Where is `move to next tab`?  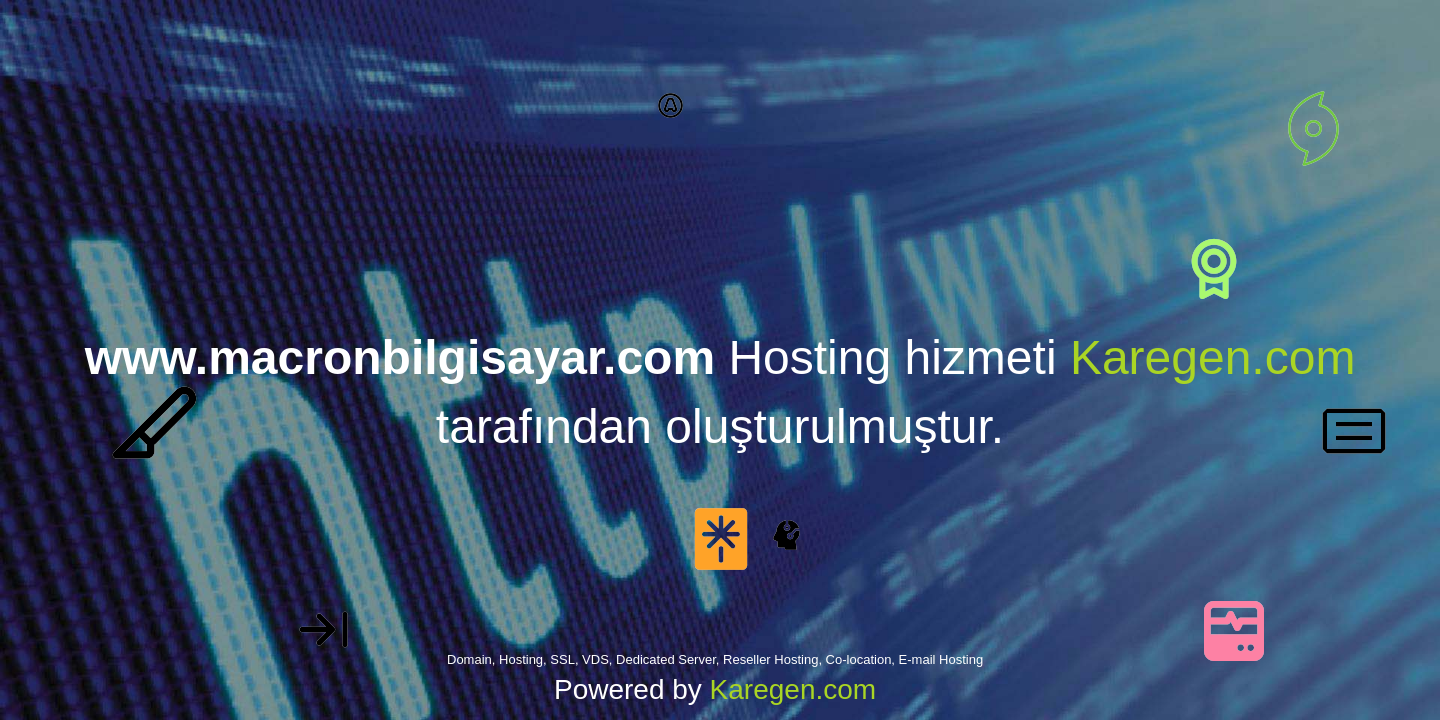 move to next tab is located at coordinates (324, 629).